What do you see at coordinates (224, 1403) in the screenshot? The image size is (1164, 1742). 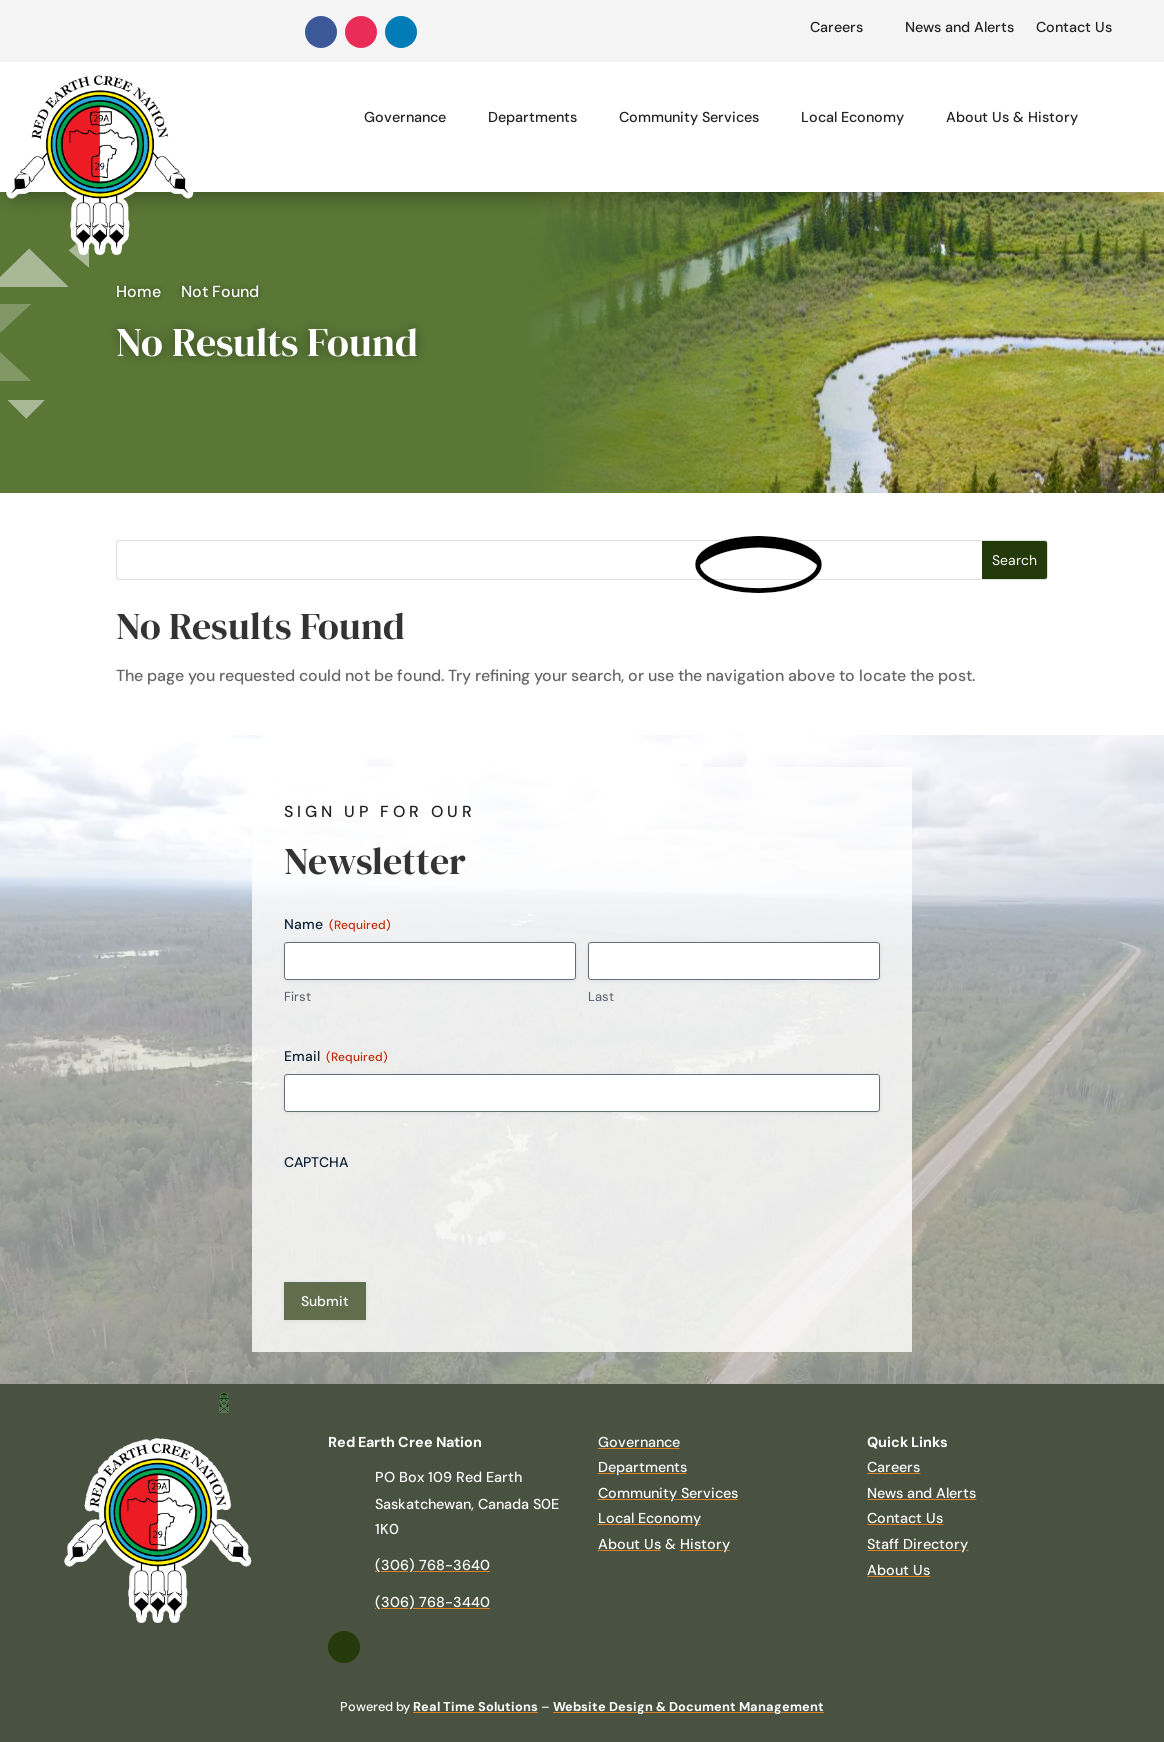 I see `view or access lookout points on a map` at bounding box center [224, 1403].